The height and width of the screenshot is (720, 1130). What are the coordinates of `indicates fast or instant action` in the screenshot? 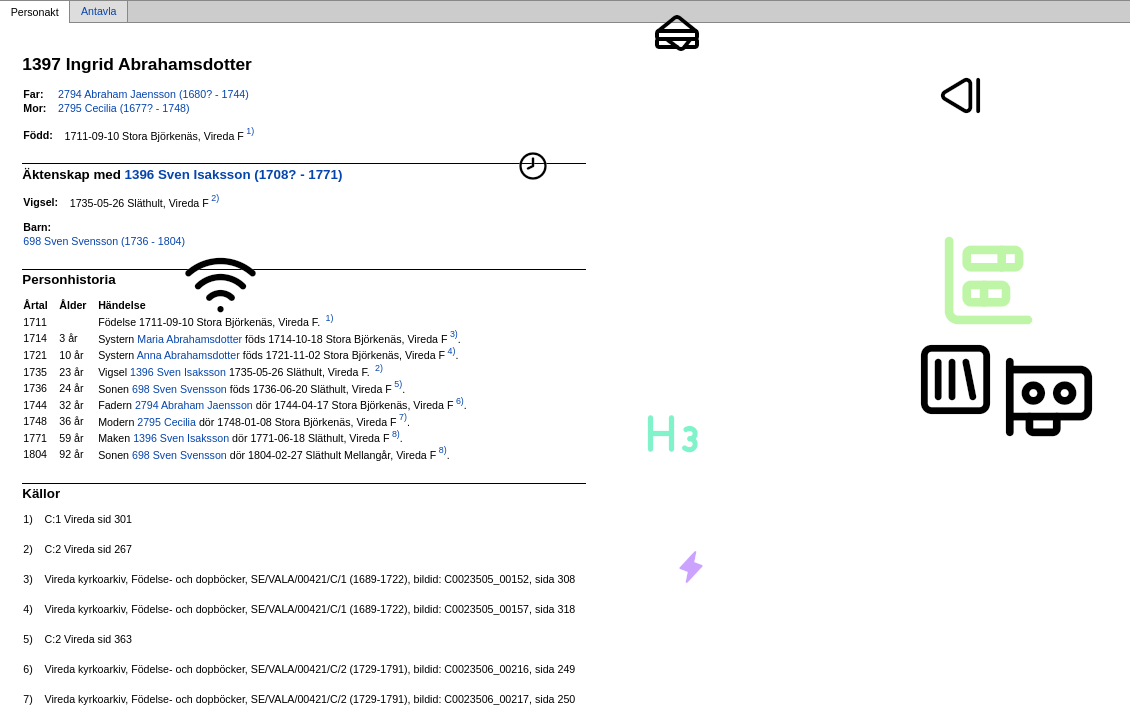 It's located at (691, 567).